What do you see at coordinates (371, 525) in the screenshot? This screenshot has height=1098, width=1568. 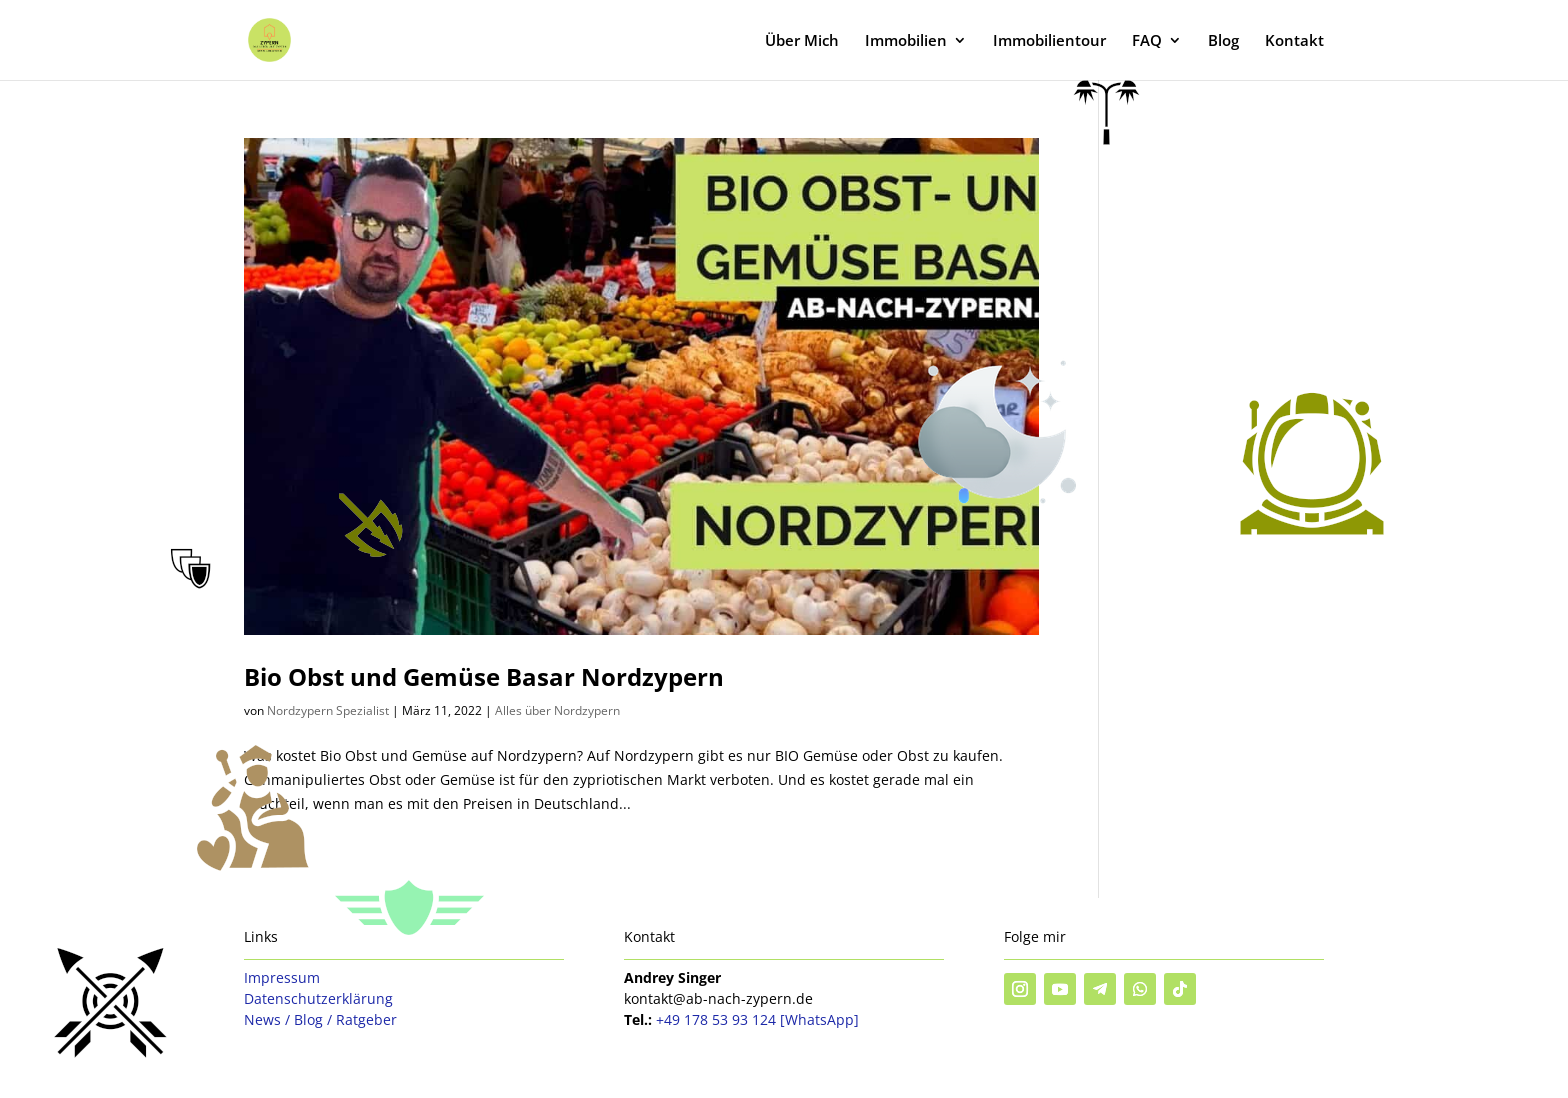 I see `select harpoon or trident weapon` at bounding box center [371, 525].